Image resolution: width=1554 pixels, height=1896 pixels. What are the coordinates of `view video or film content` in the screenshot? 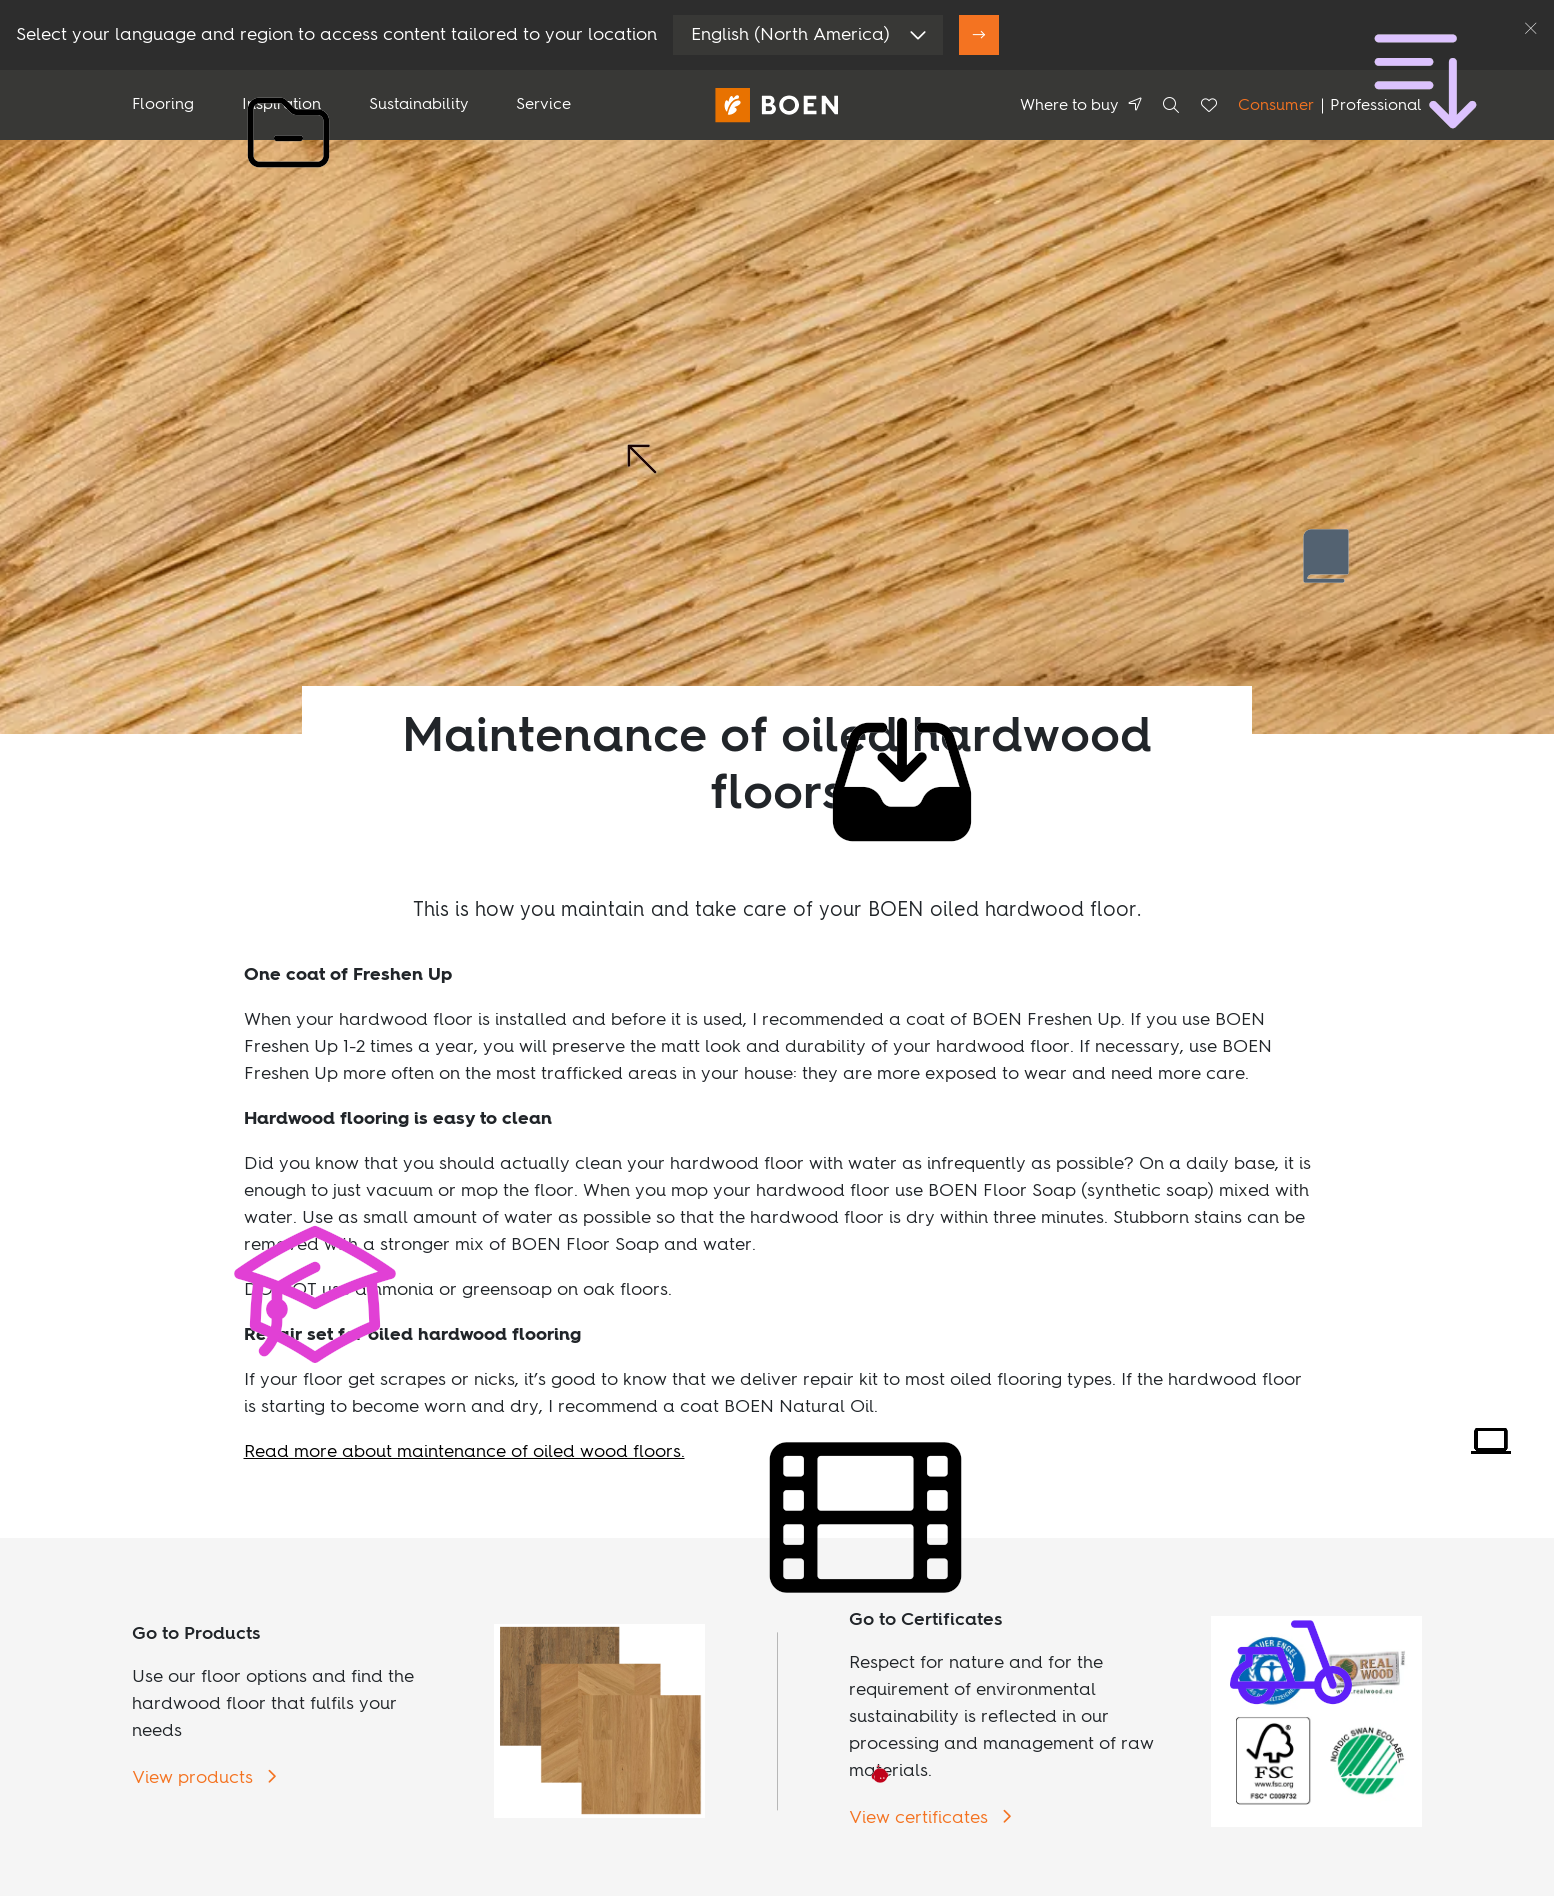 It's located at (865, 1517).